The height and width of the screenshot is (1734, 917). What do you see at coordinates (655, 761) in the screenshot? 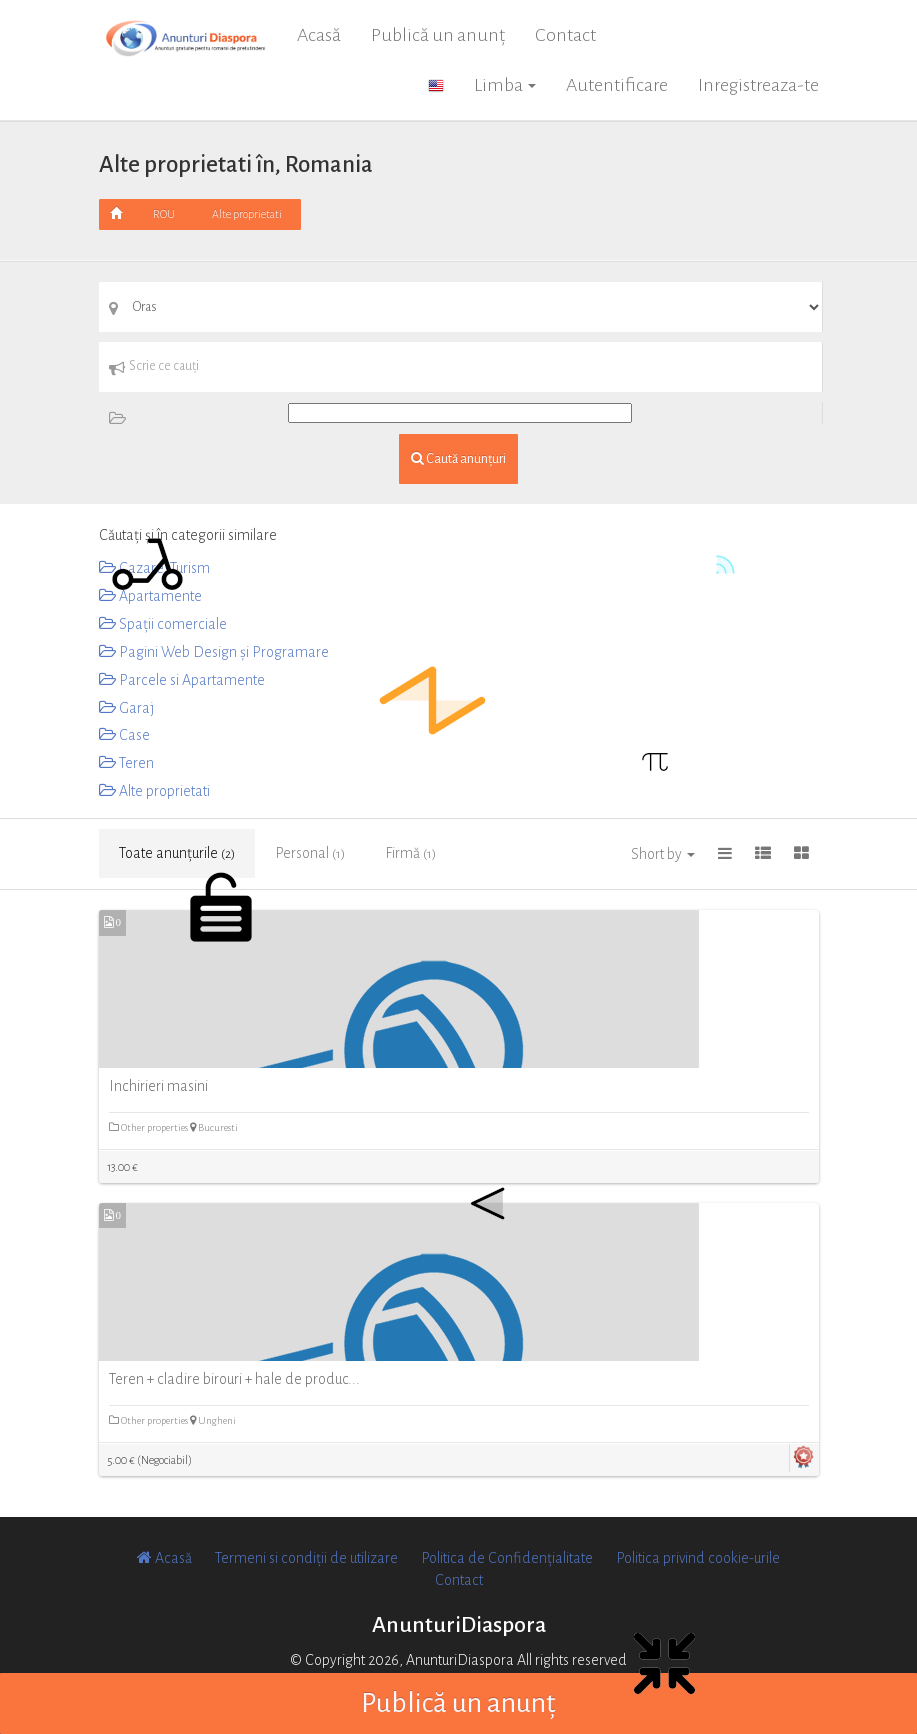
I see `access mathematical or scientific calculator functions` at bounding box center [655, 761].